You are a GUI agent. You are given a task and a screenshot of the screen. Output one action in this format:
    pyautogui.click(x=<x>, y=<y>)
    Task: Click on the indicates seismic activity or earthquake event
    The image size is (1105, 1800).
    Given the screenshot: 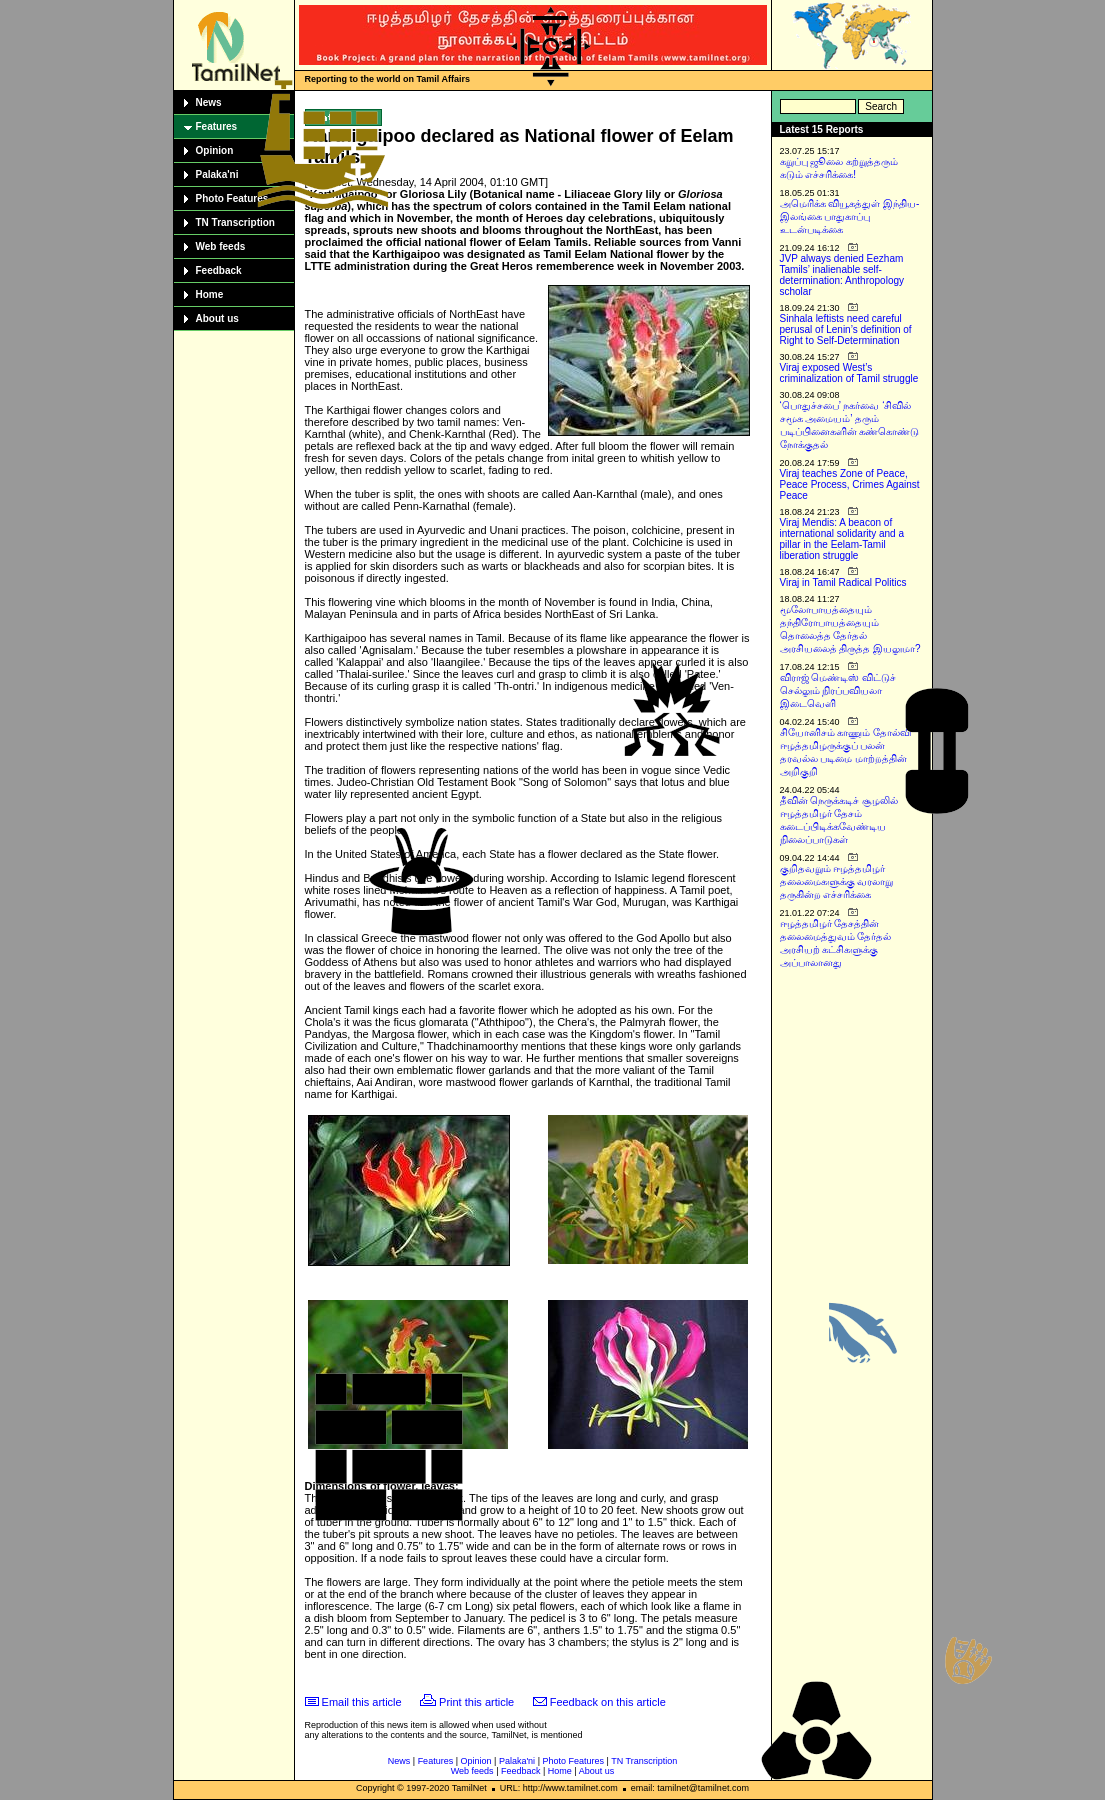 What is the action you would take?
    pyautogui.click(x=672, y=709)
    